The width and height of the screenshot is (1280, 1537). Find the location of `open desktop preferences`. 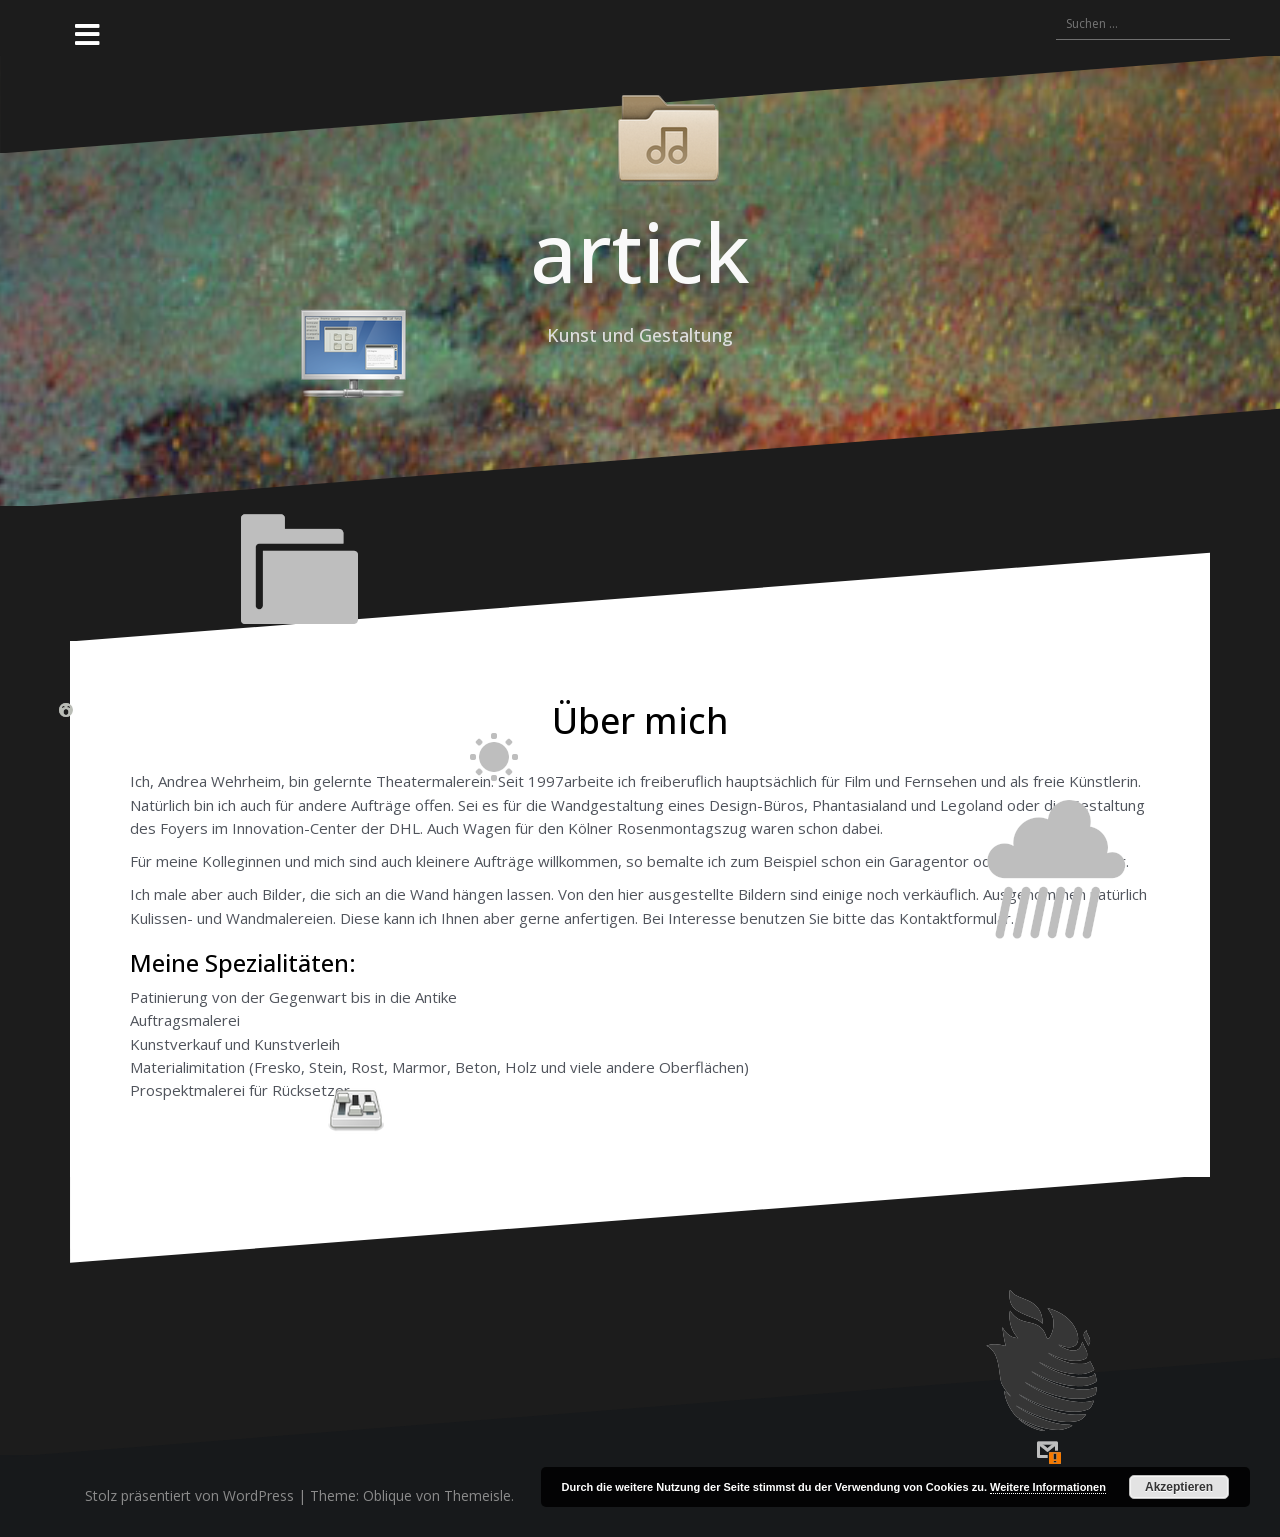

open desktop preferences is located at coordinates (356, 1109).